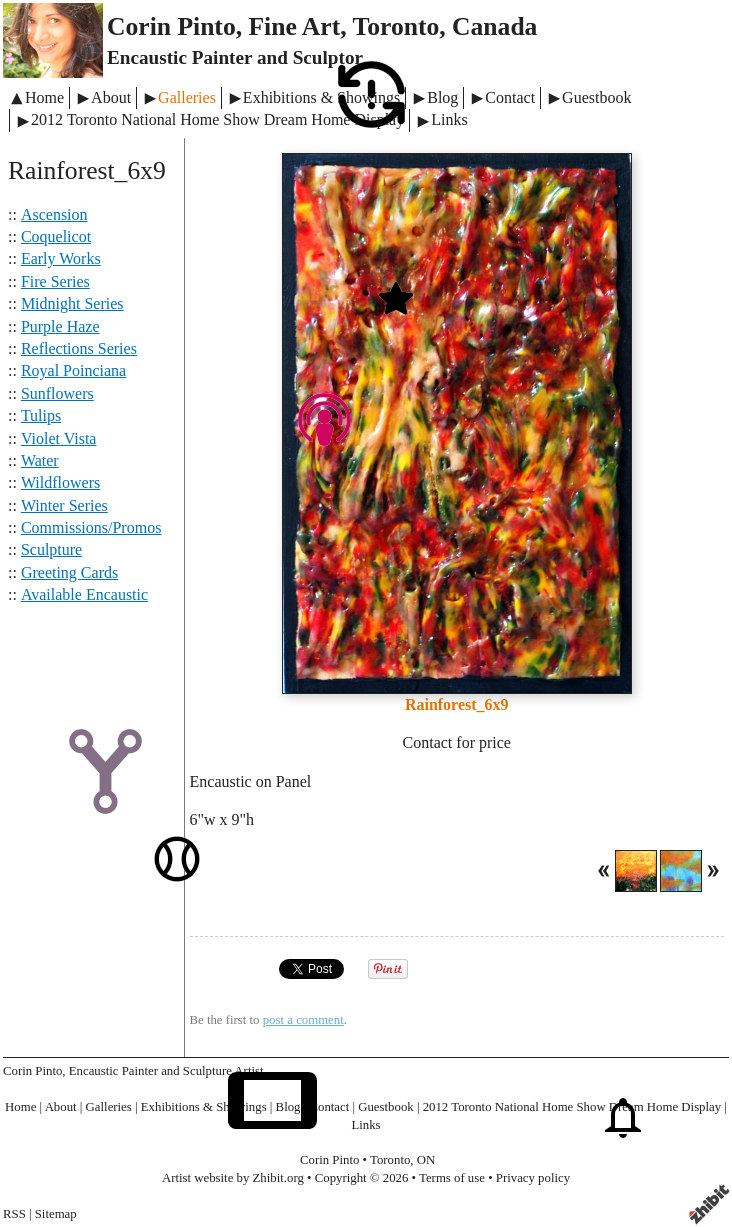  I want to click on refresh required with warning or alert, so click(371, 94).